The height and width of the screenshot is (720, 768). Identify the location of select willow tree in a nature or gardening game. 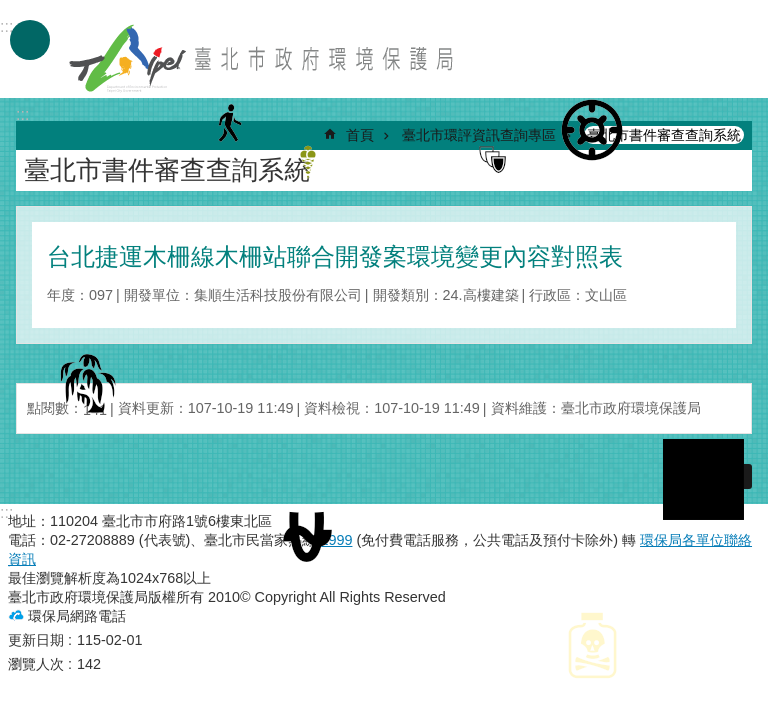
(86, 383).